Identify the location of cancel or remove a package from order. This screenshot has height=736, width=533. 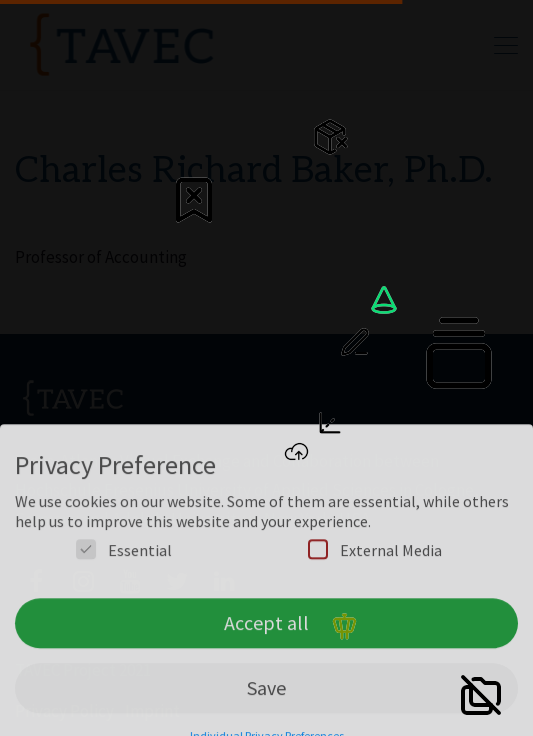
(330, 137).